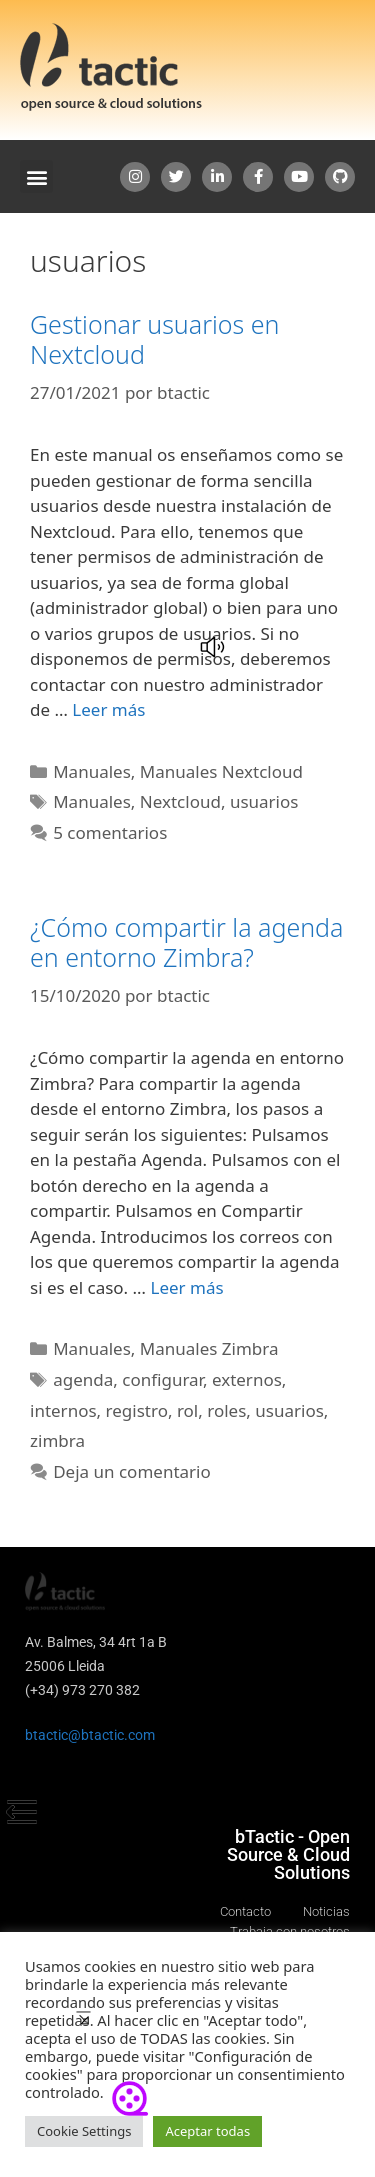  Describe the element at coordinates (212, 647) in the screenshot. I see `volume is set to high` at that location.